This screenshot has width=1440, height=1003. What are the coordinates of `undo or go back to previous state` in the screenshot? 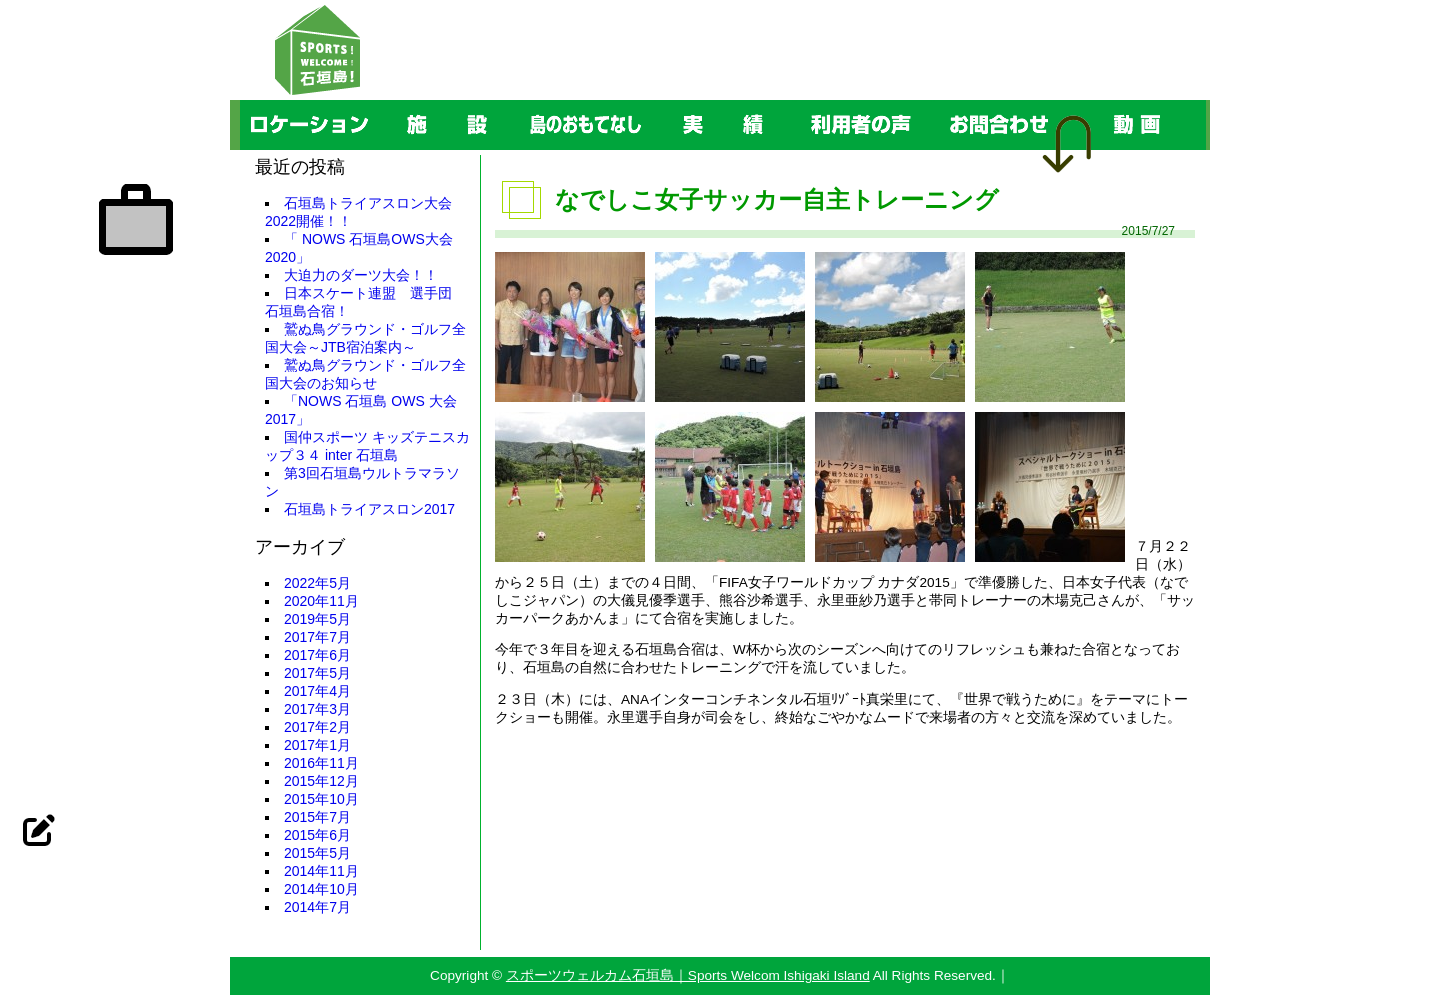 It's located at (1069, 144).